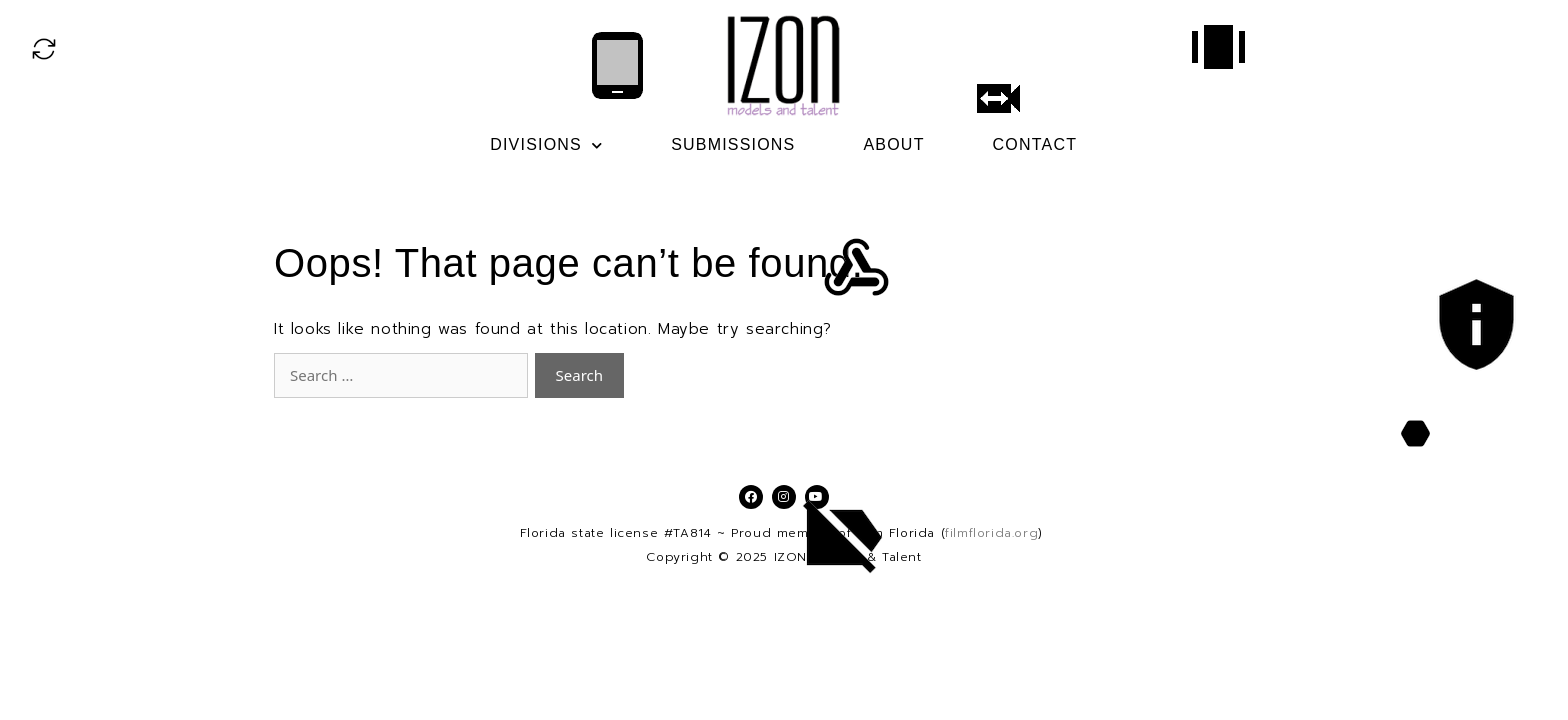 The width and height of the screenshot is (1568, 720). Describe the element at coordinates (44, 49) in the screenshot. I see `refresh or reload content` at that location.